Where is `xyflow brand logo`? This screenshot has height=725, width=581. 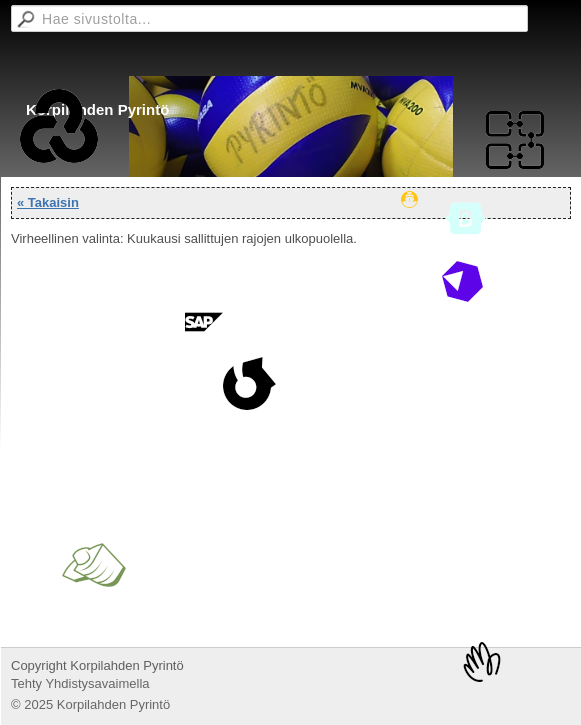
xyflow brand logo is located at coordinates (515, 140).